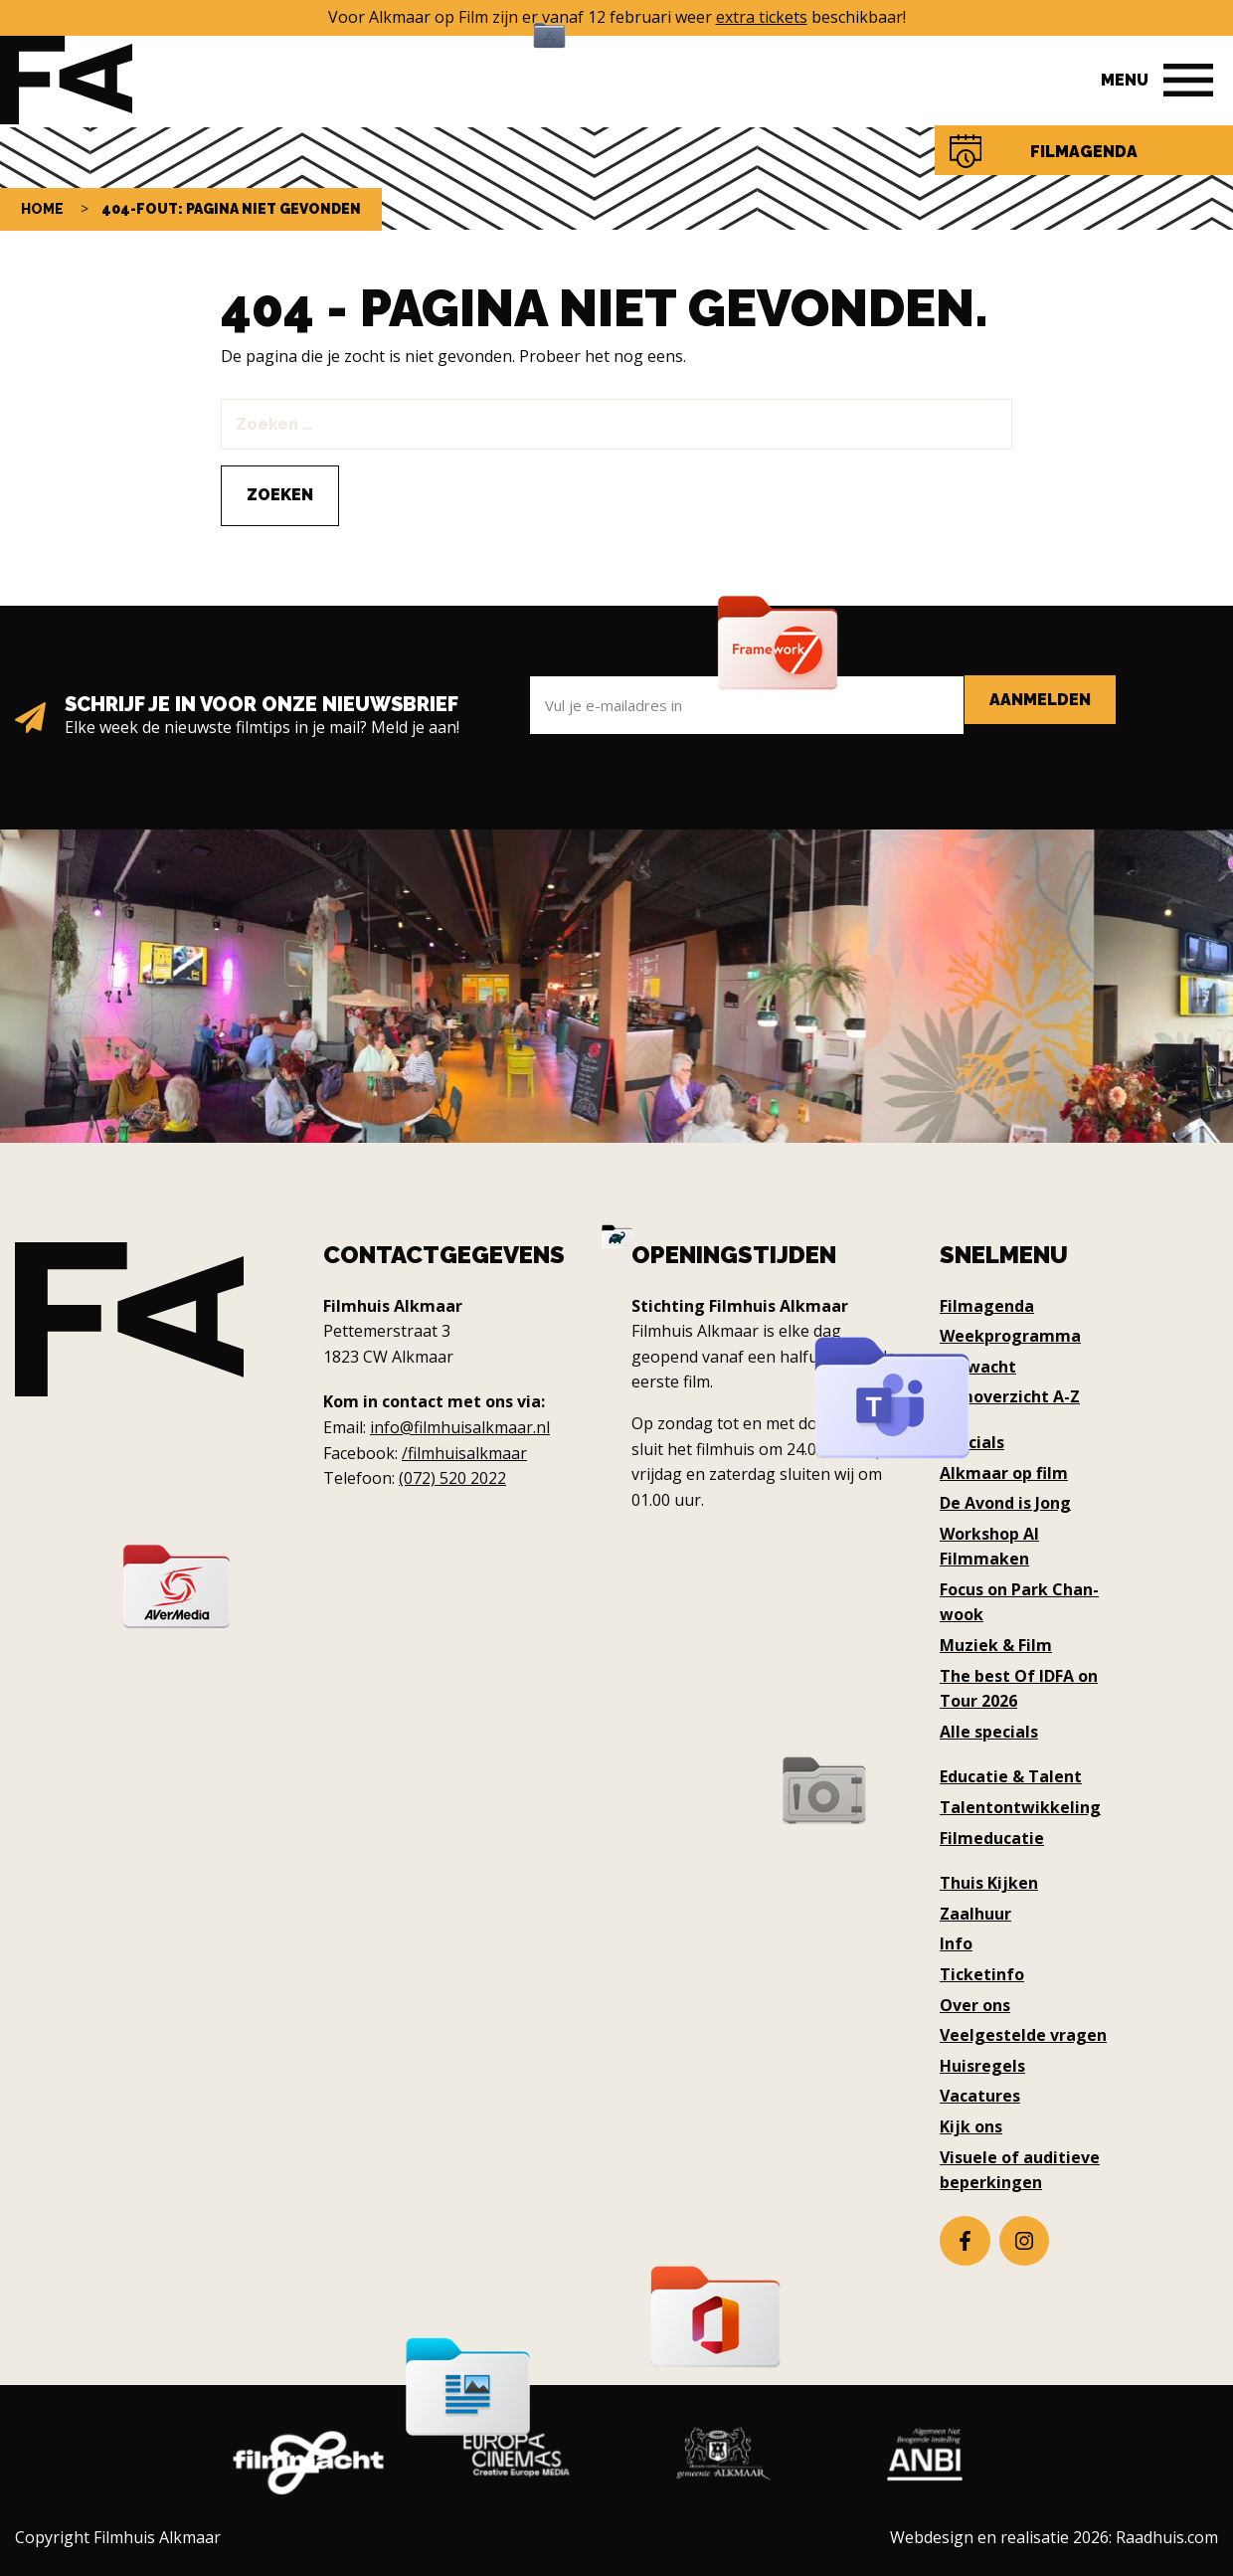 Image resolution: width=1233 pixels, height=2576 pixels. What do you see at coordinates (823, 1791) in the screenshot?
I see `access a secure or locked folder` at bounding box center [823, 1791].